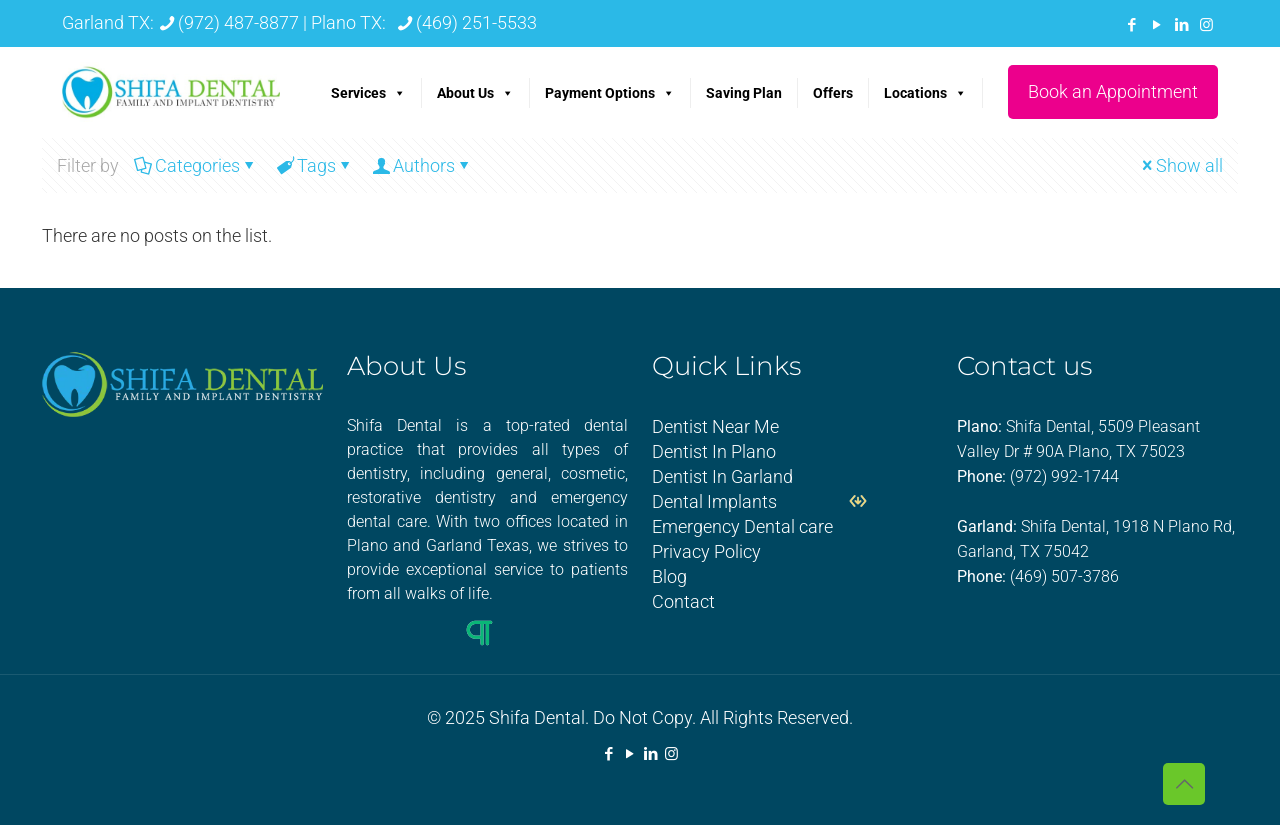 The image size is (1280, 825). I want to click on insert paragraph break in text editor, so click(480, 633).